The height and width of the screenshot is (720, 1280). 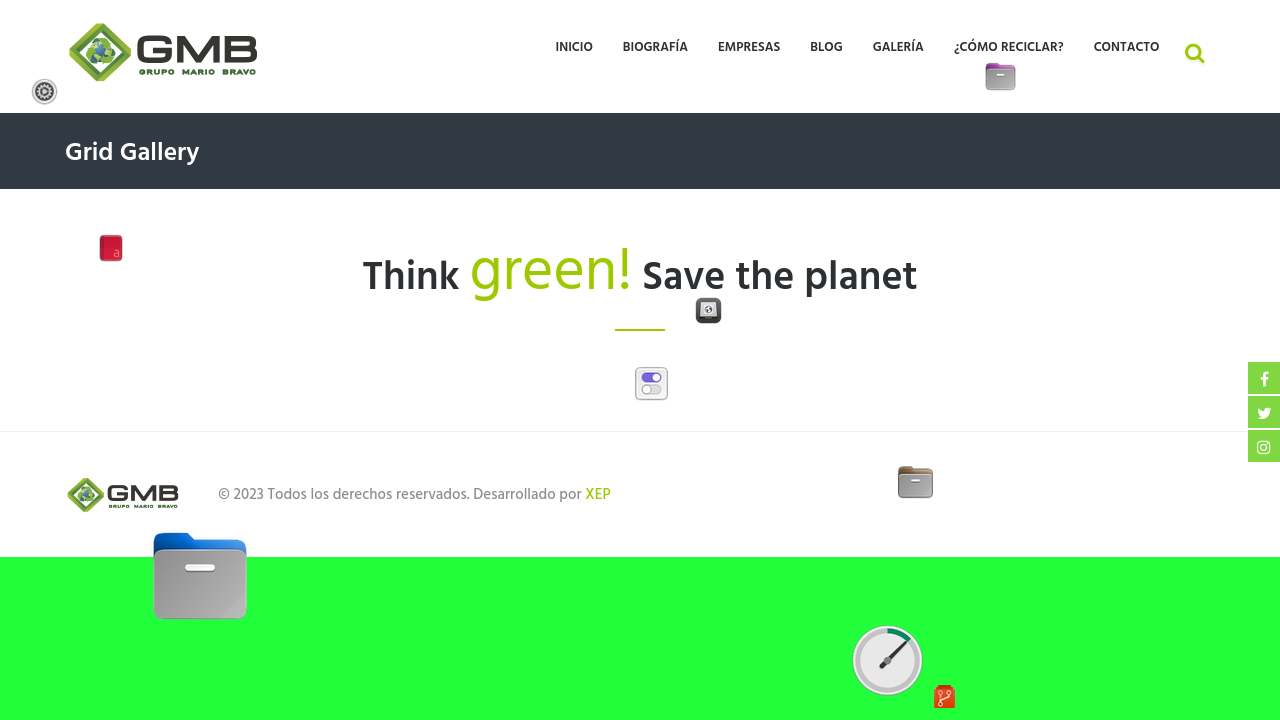 I want to click on open desktop preferences or settings, so click(x=651, y=383).